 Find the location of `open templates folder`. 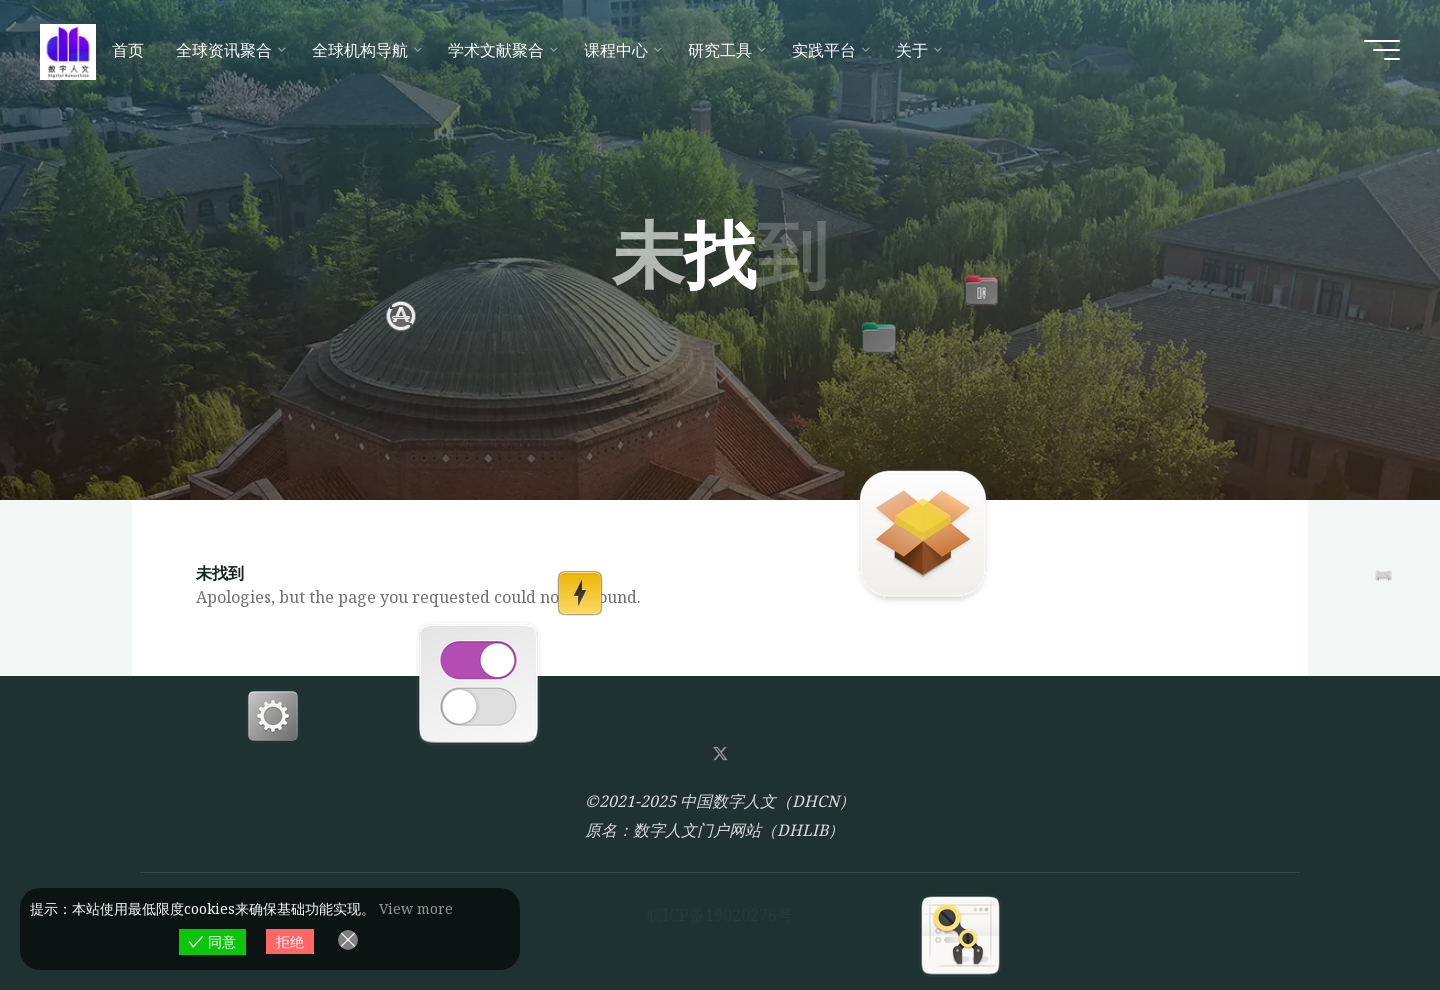

open templates folder is located at coordinates (981, 289).